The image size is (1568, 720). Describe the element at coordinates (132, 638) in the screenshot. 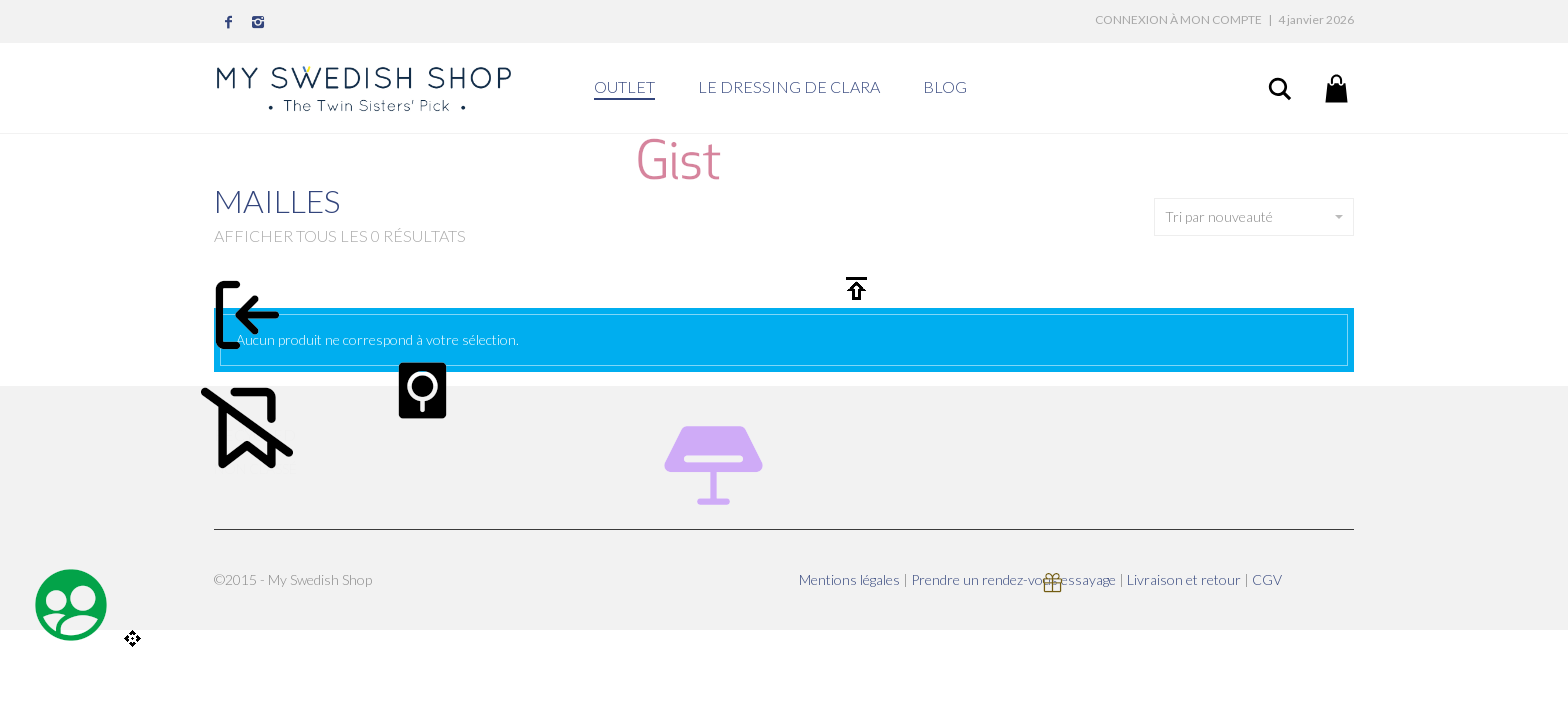

I see `access API settings or configuration` at that location.